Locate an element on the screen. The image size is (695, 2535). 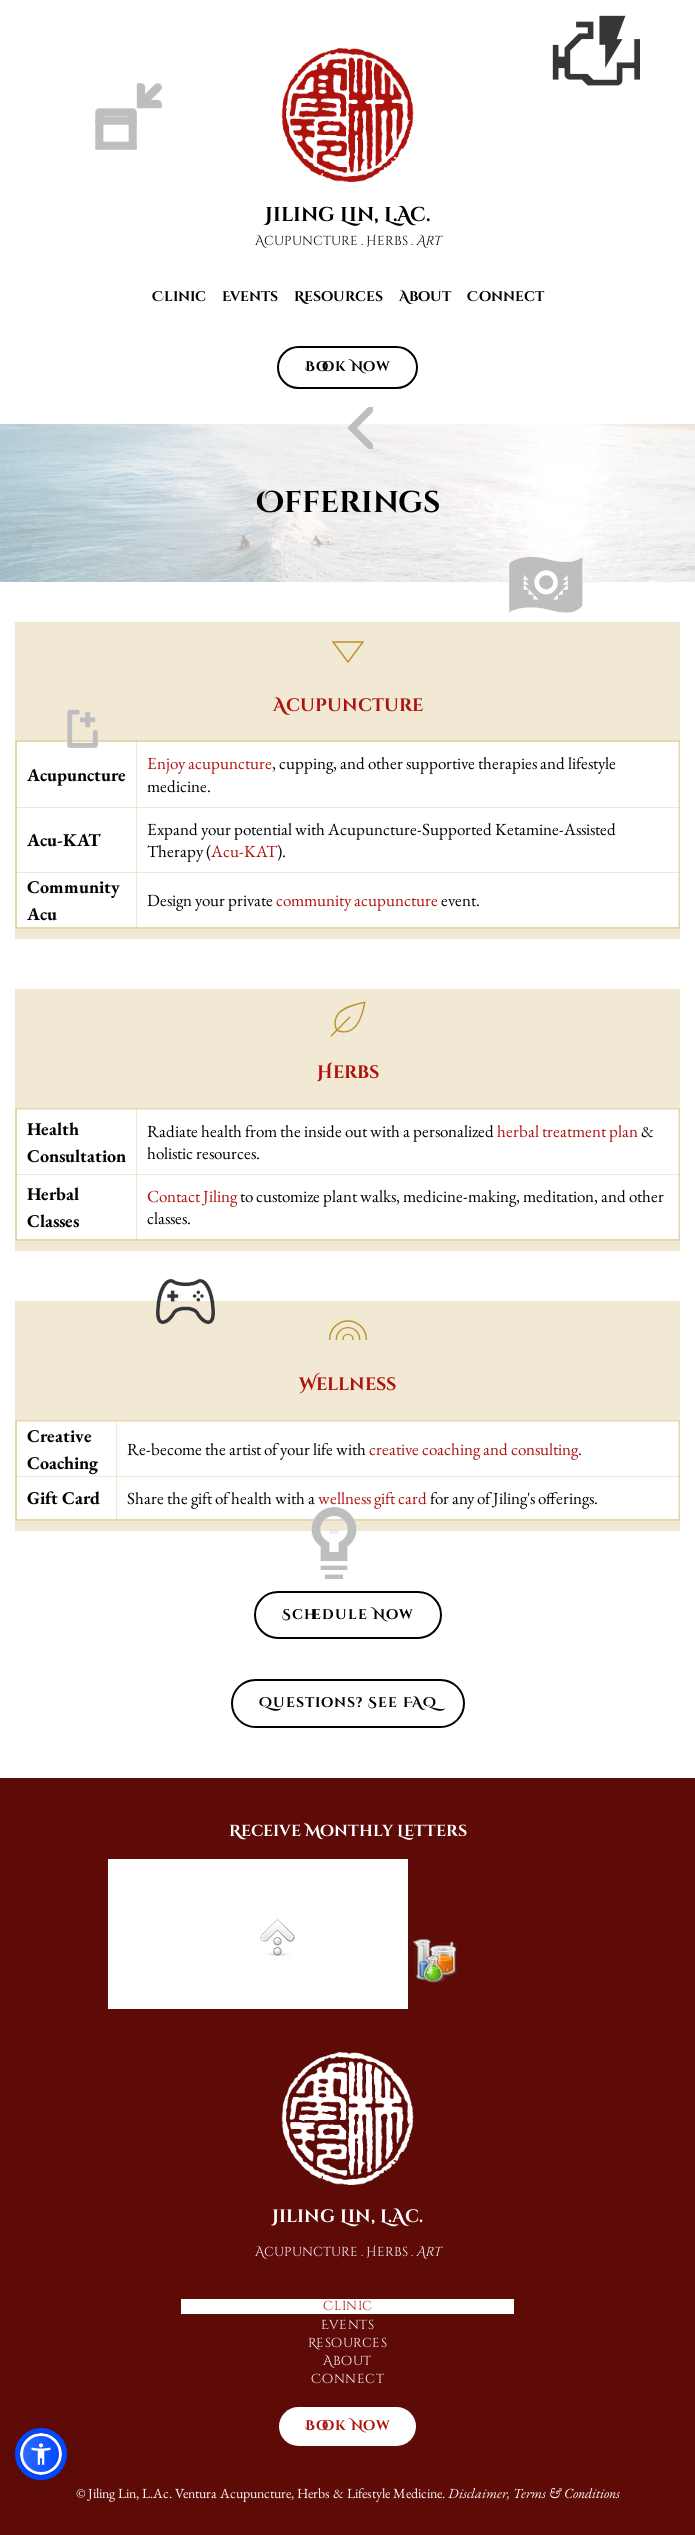
go back to the previous screen is located at coordinates (359, 428).